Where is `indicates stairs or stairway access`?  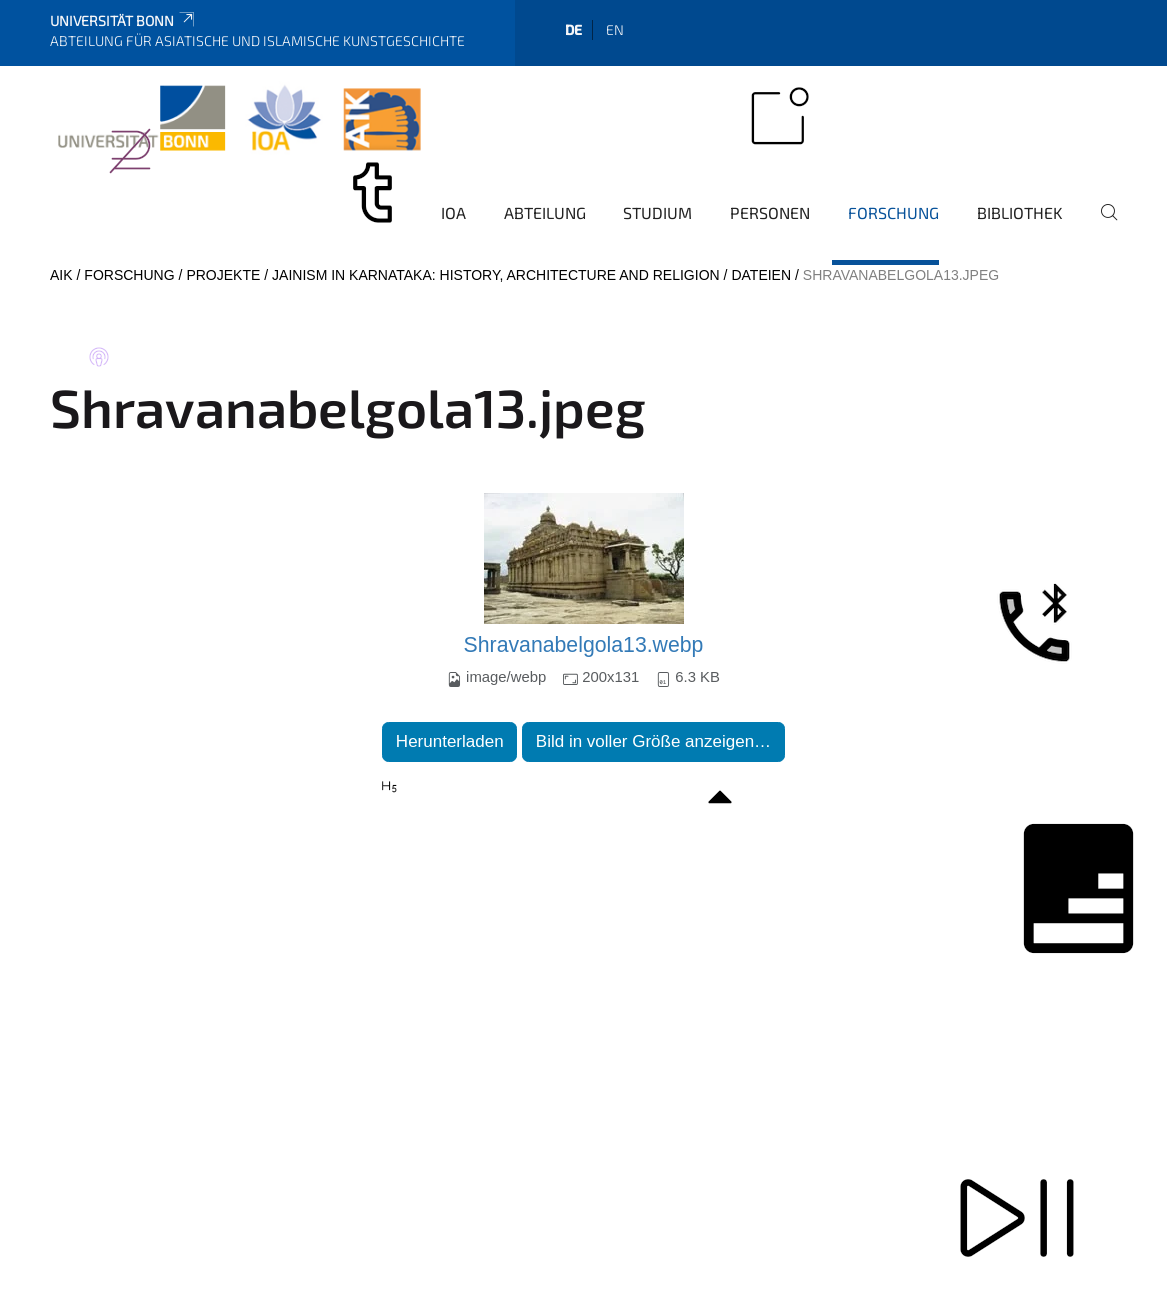
indicates stairs or stairway access is located at coordinates (1078, 888).